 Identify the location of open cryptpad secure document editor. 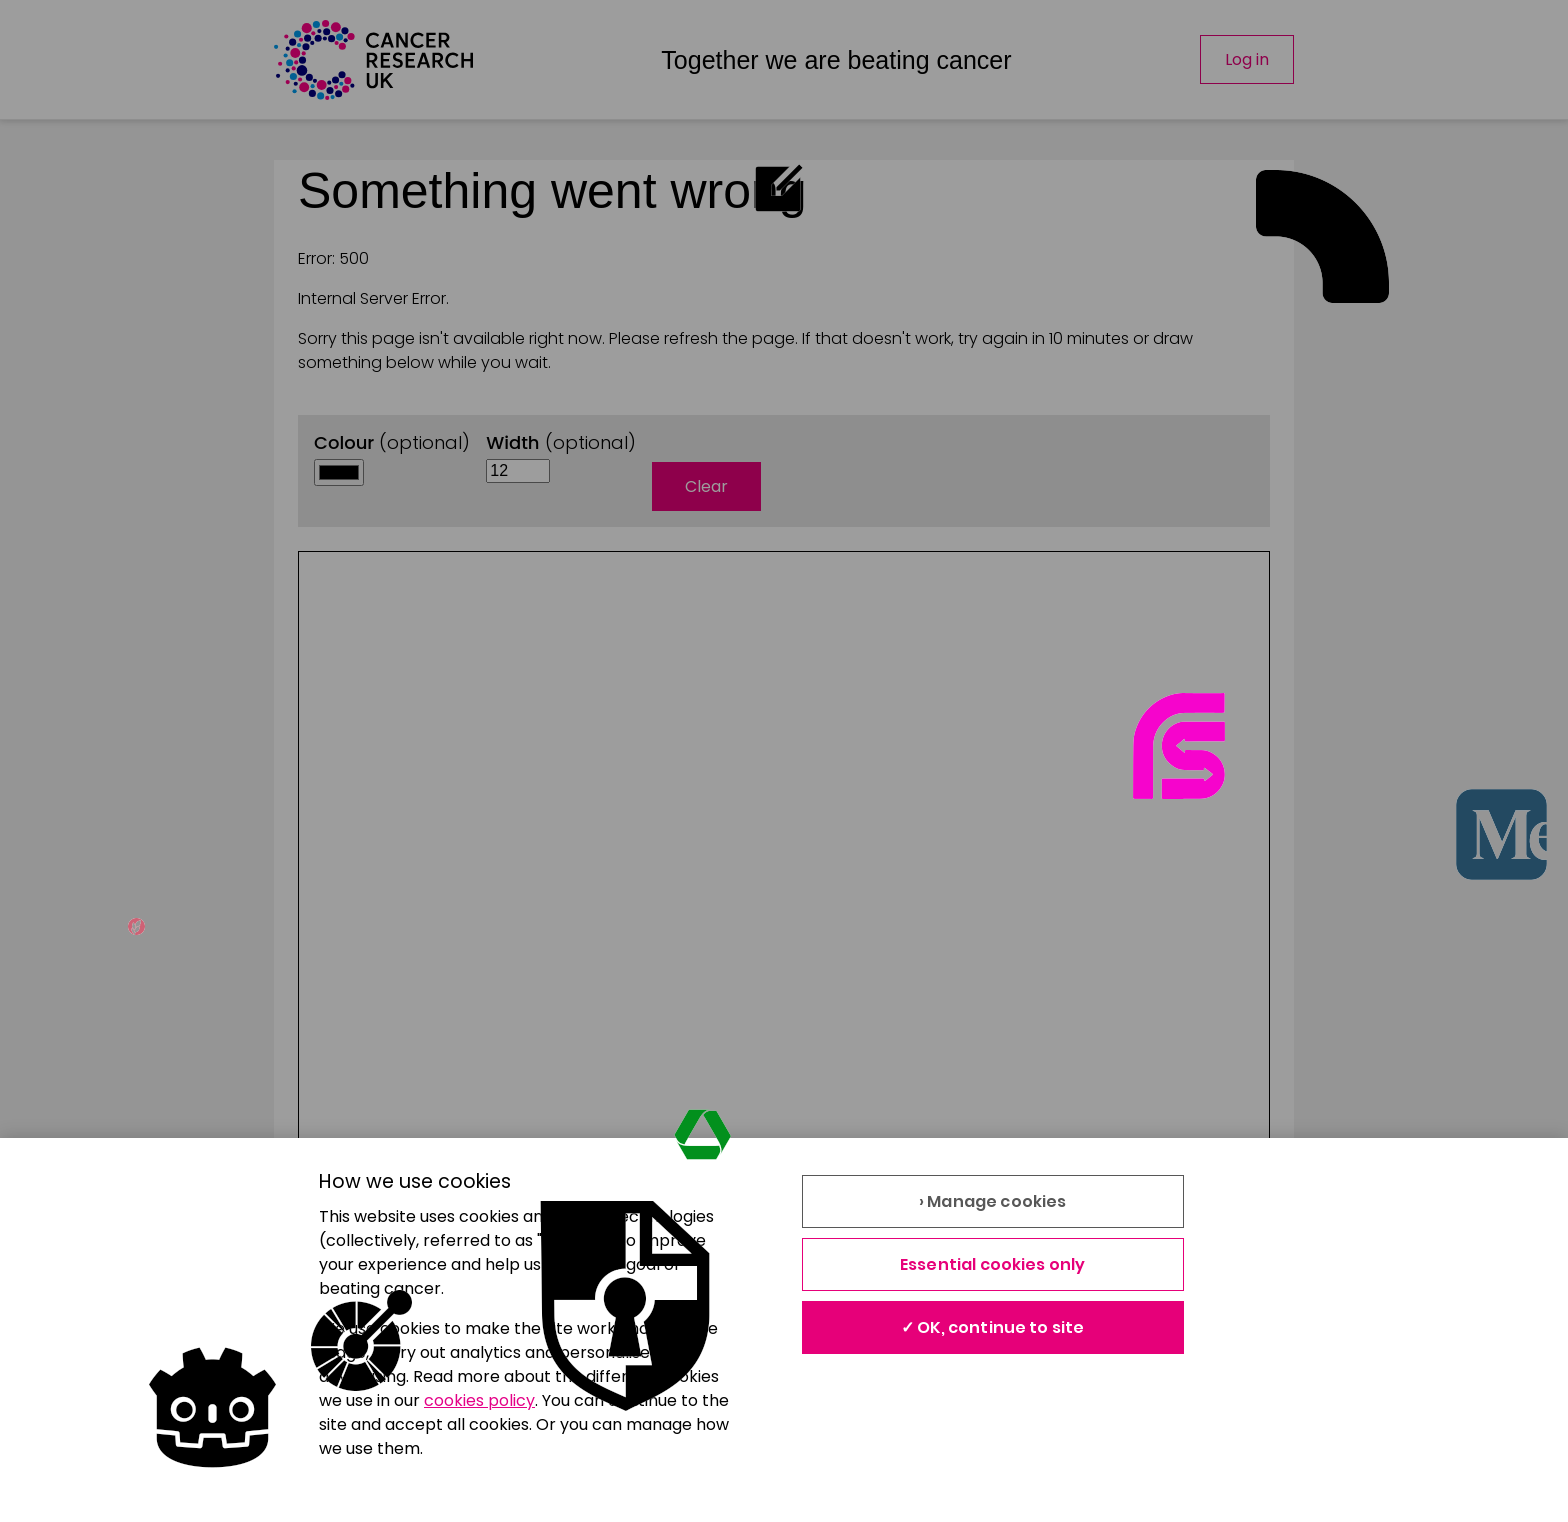
(625, 1306).